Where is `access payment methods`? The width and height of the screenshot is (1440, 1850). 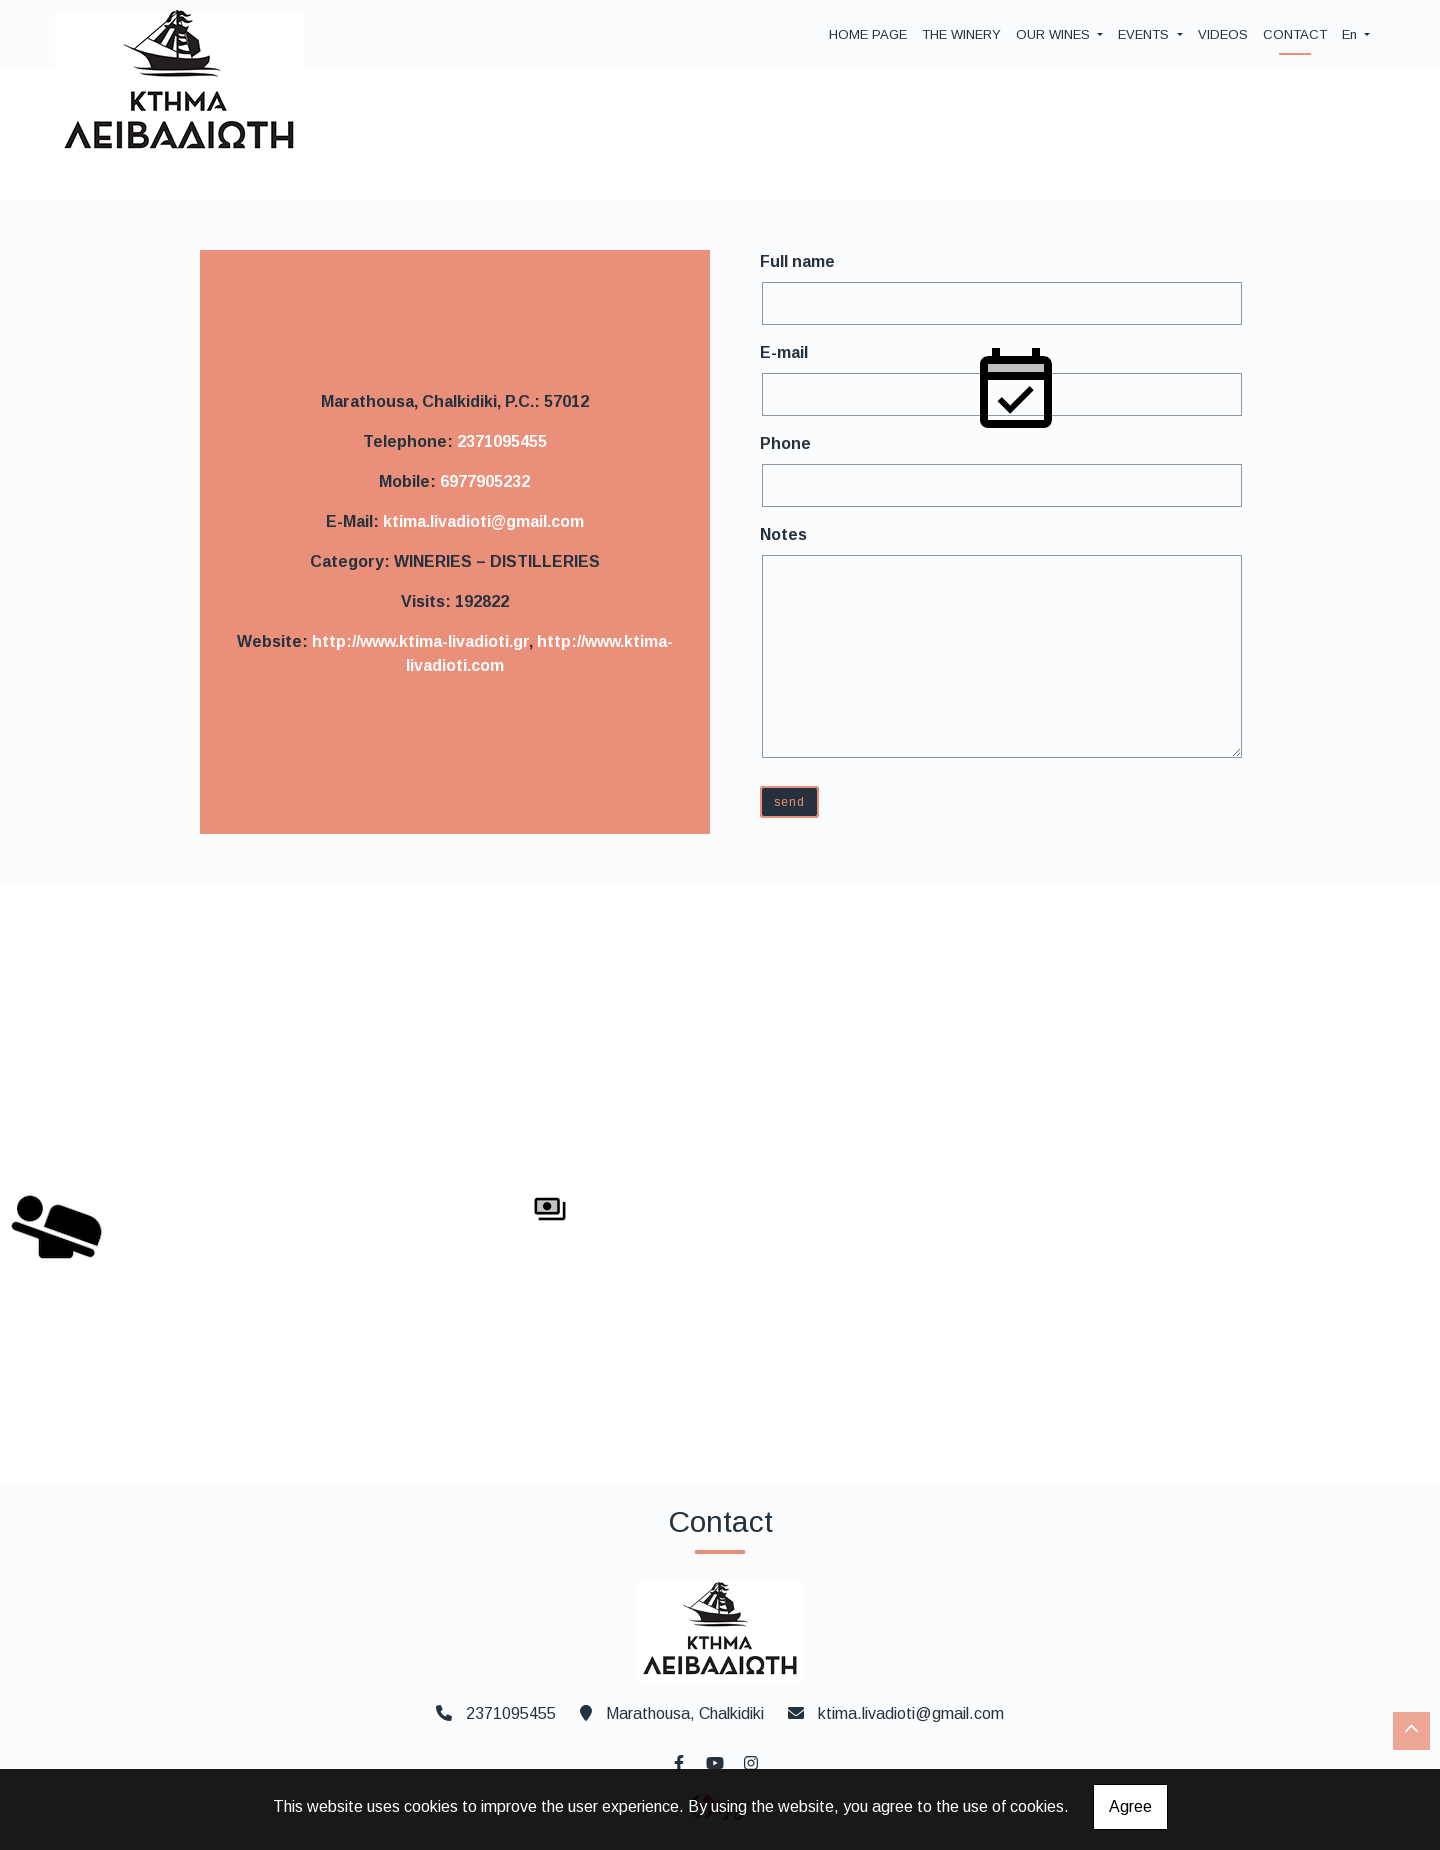
access payment methods is located at coordinates (550, 1209).